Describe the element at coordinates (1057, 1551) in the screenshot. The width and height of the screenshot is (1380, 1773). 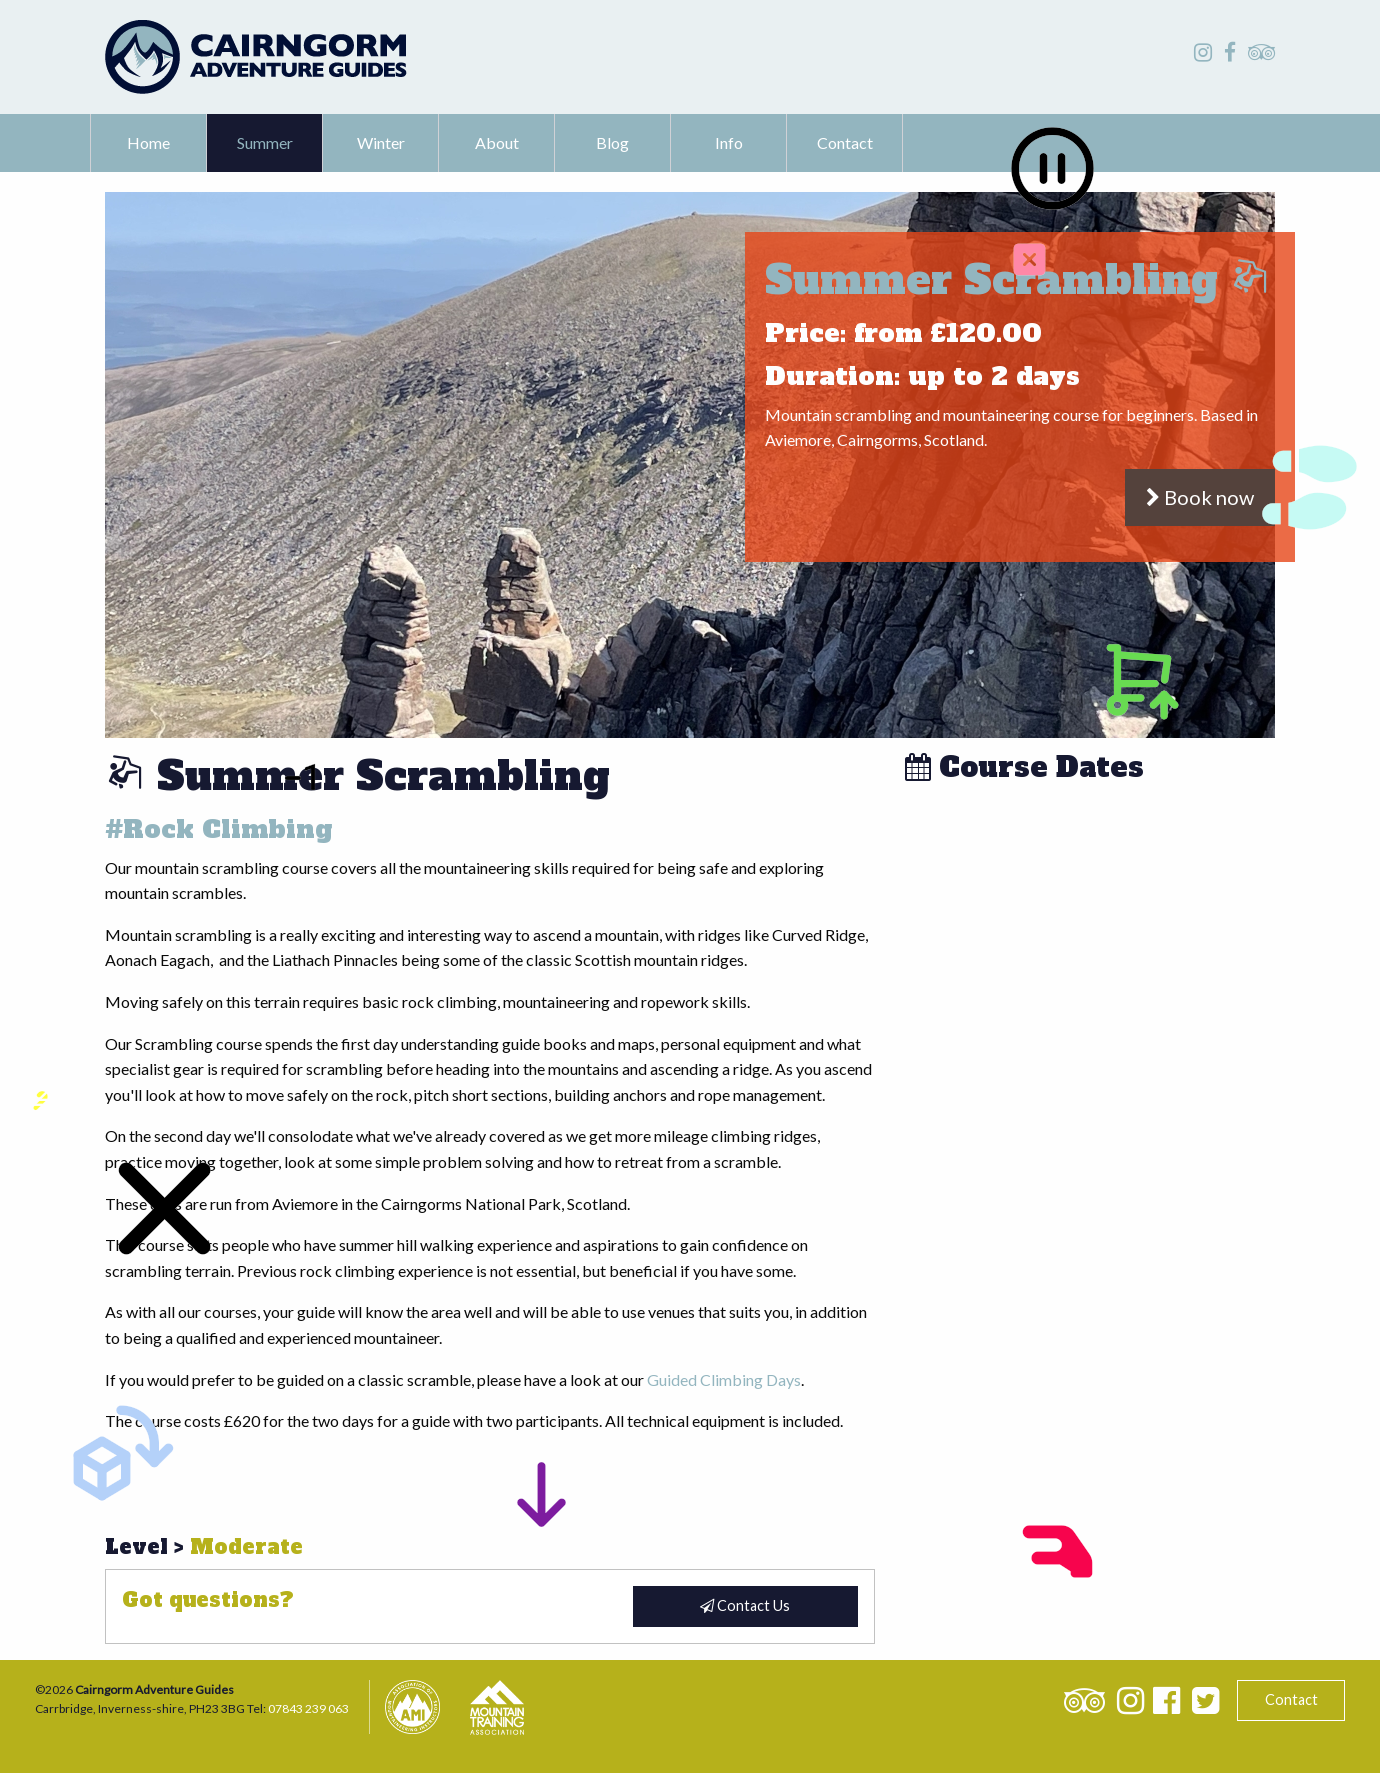
I see `lizard gesture for rock-paper-scissors-lizard-spock game` at that location.